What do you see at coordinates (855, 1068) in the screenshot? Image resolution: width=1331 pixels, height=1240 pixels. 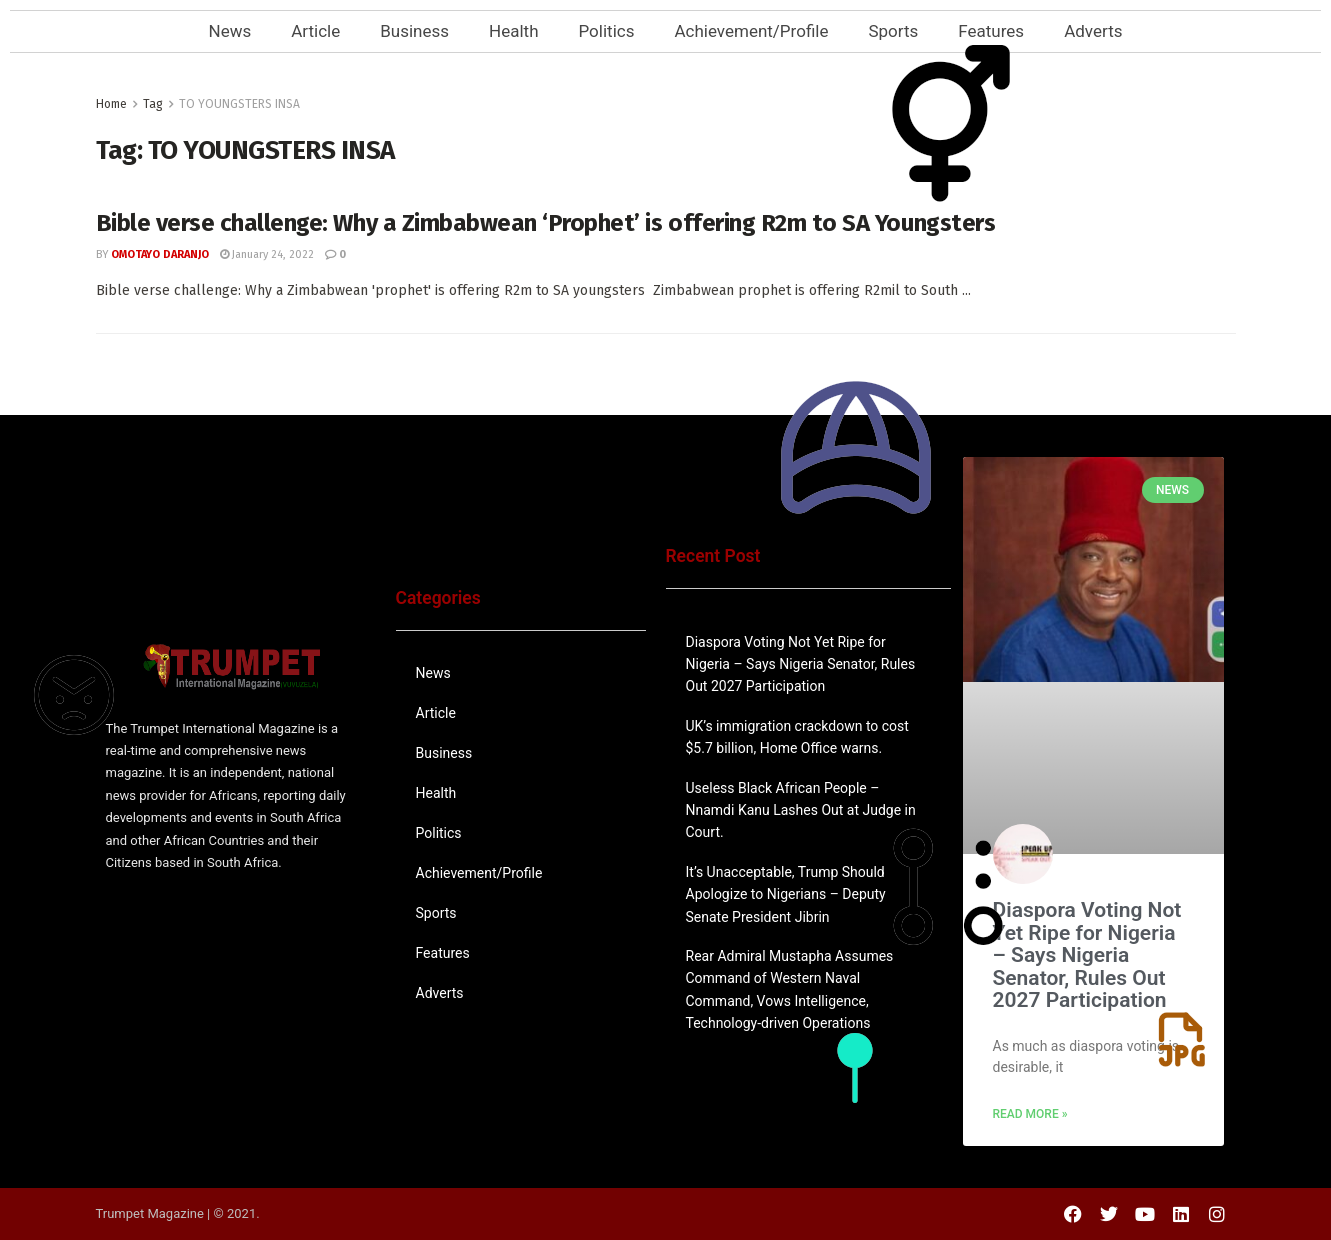 I see `mark a location on the map` at bounding box center [855, 1068].